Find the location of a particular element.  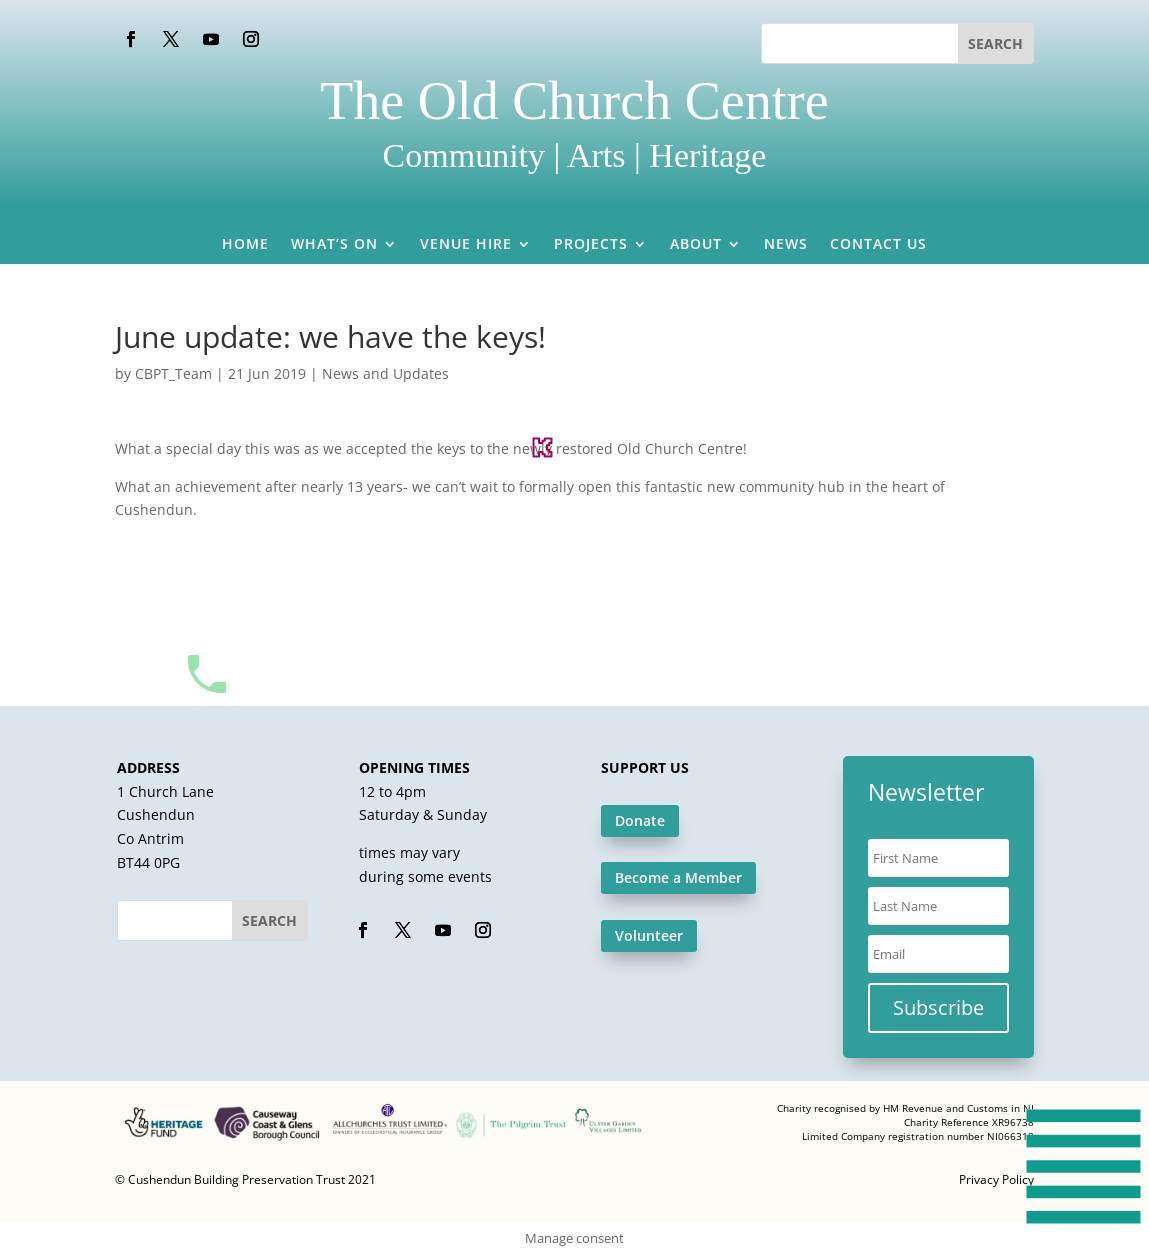

visit kick streaming platform is located at coordinates (542, 447).